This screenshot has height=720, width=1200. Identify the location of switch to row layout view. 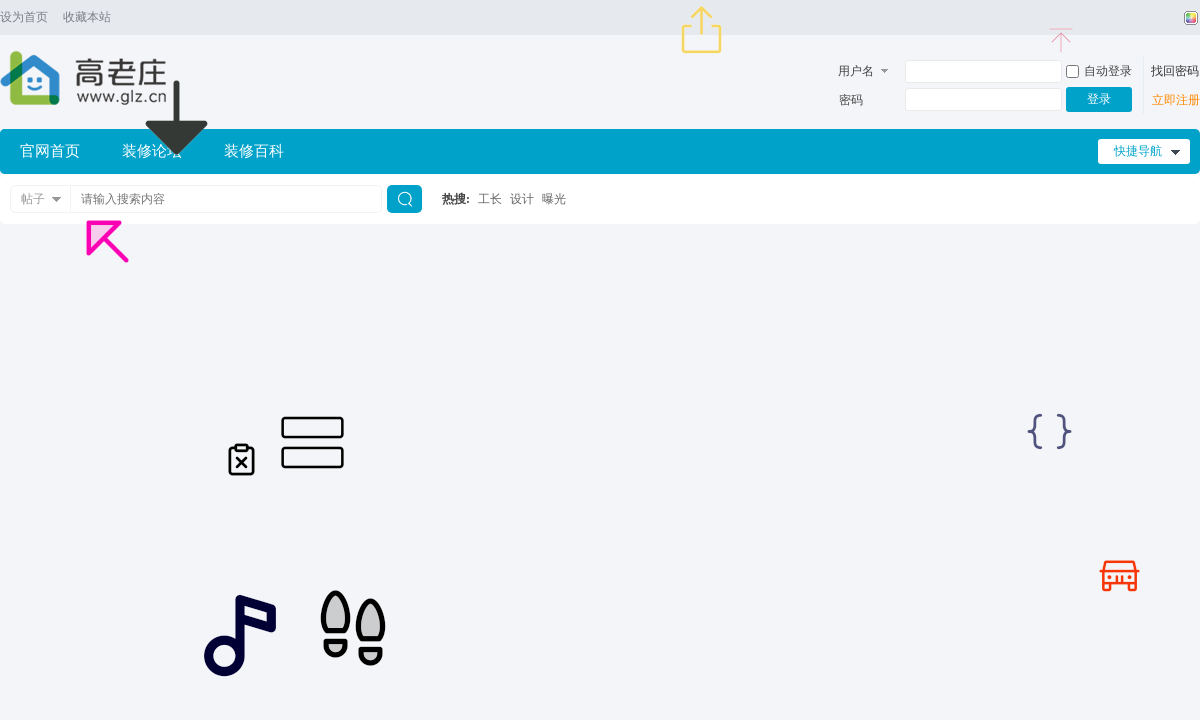
(312, 442).